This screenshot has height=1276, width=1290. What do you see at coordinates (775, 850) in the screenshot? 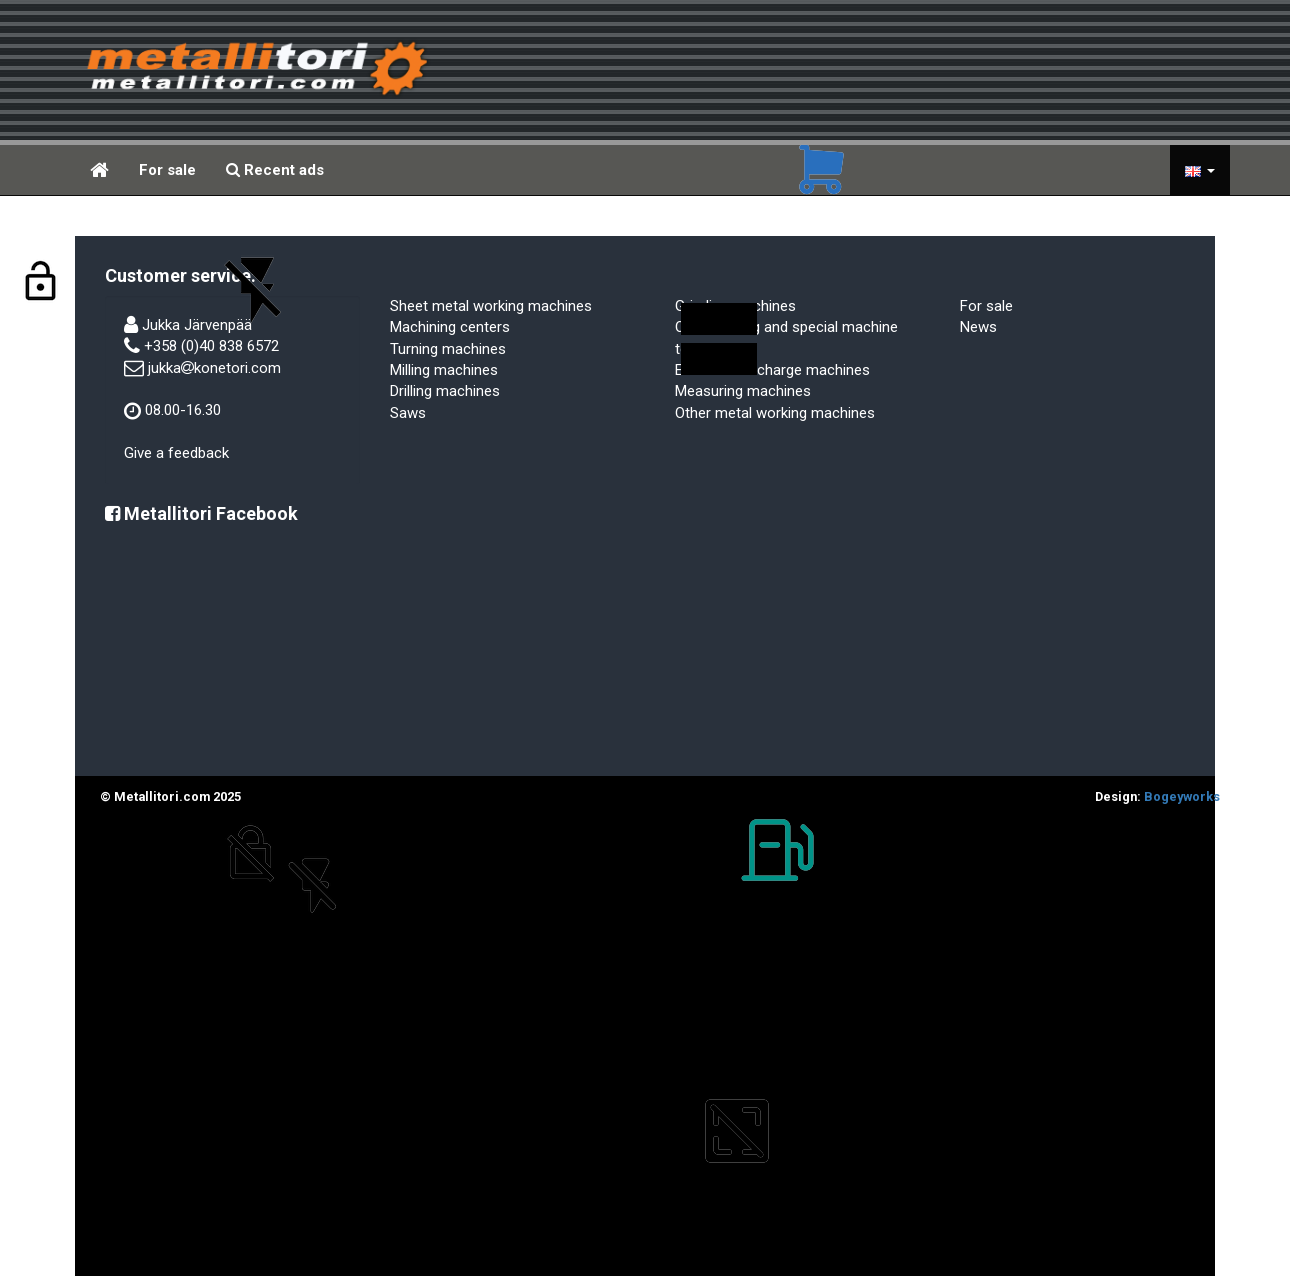
I see `find nearby gas stations` at bounding box center [775, 850].